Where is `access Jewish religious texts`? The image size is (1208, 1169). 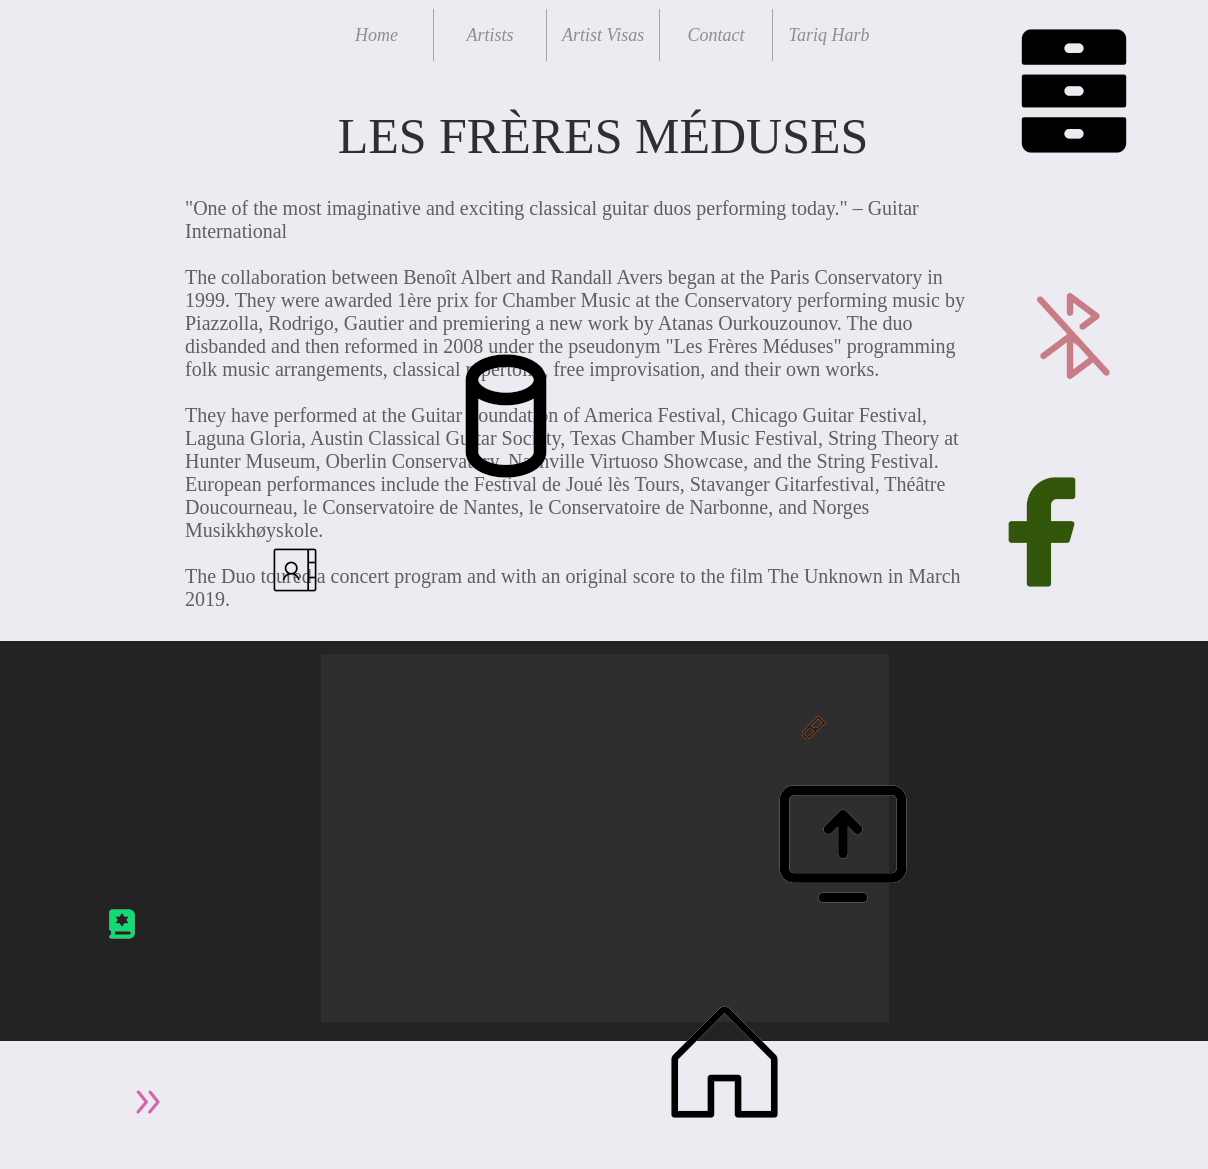 access Jewish religious texts is located at coordinates (122, 924).